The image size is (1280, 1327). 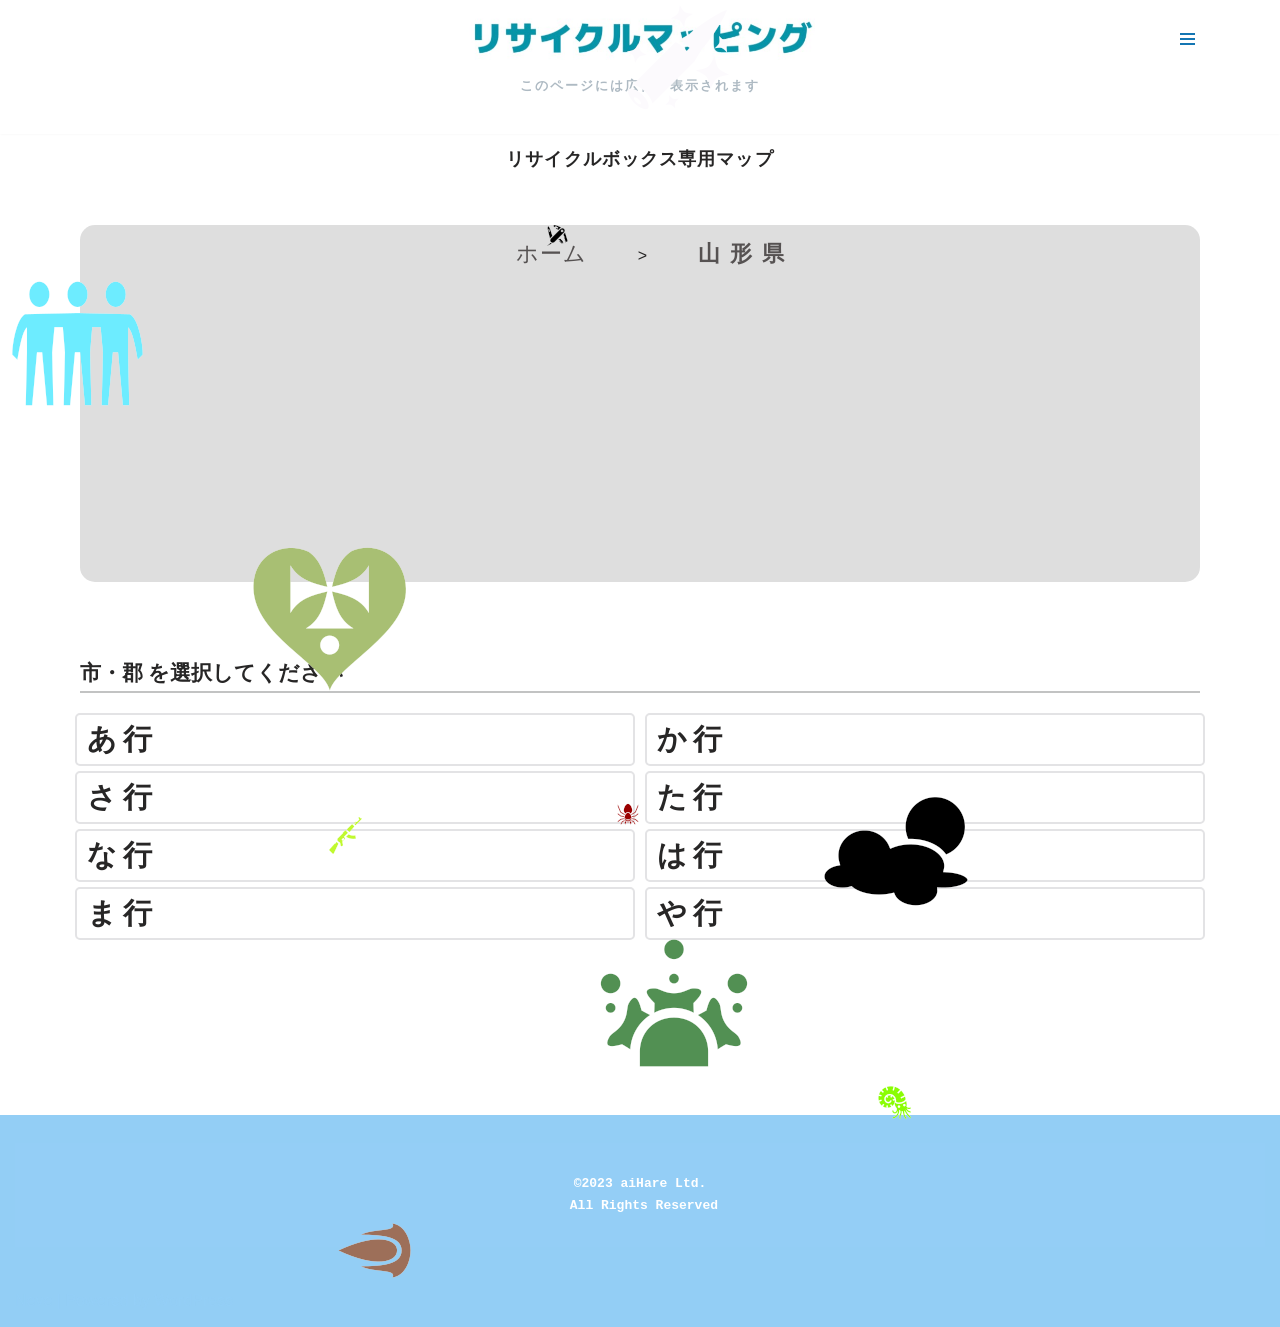 What do you see at coordinates (894, 1102) in the screenshot?
I see `fossil or paleontology category indicator` at bounding box center [894, 1102].